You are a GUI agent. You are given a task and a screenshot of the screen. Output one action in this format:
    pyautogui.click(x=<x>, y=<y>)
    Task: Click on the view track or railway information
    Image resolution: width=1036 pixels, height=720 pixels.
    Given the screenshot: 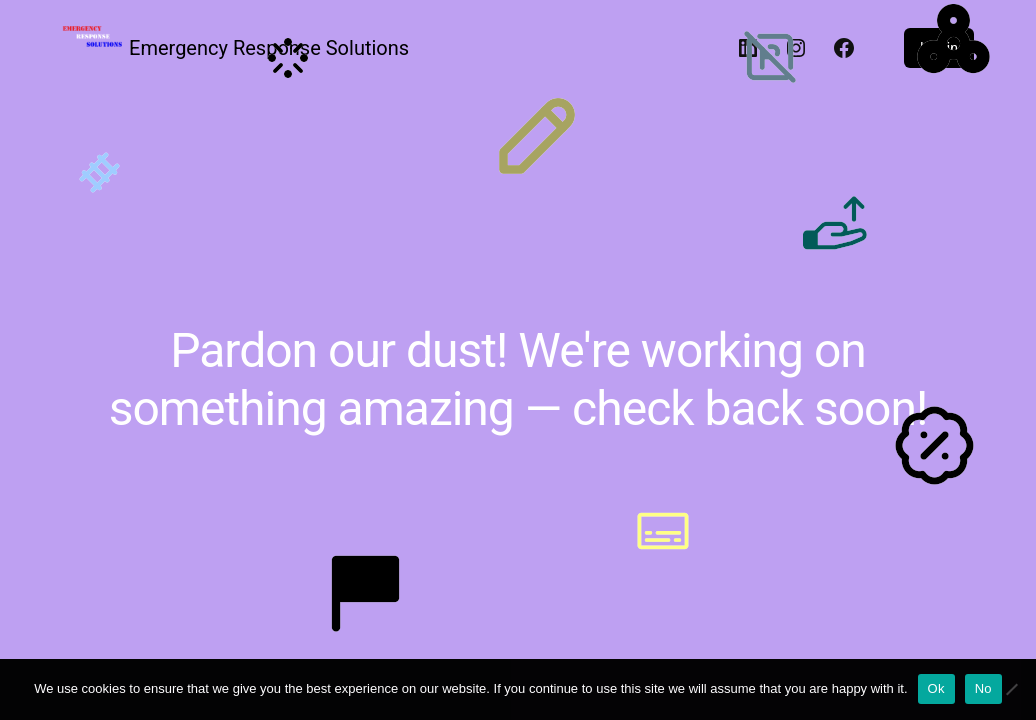 What is the action you would take?
    pyautogui.click(x=99, y=172)
    